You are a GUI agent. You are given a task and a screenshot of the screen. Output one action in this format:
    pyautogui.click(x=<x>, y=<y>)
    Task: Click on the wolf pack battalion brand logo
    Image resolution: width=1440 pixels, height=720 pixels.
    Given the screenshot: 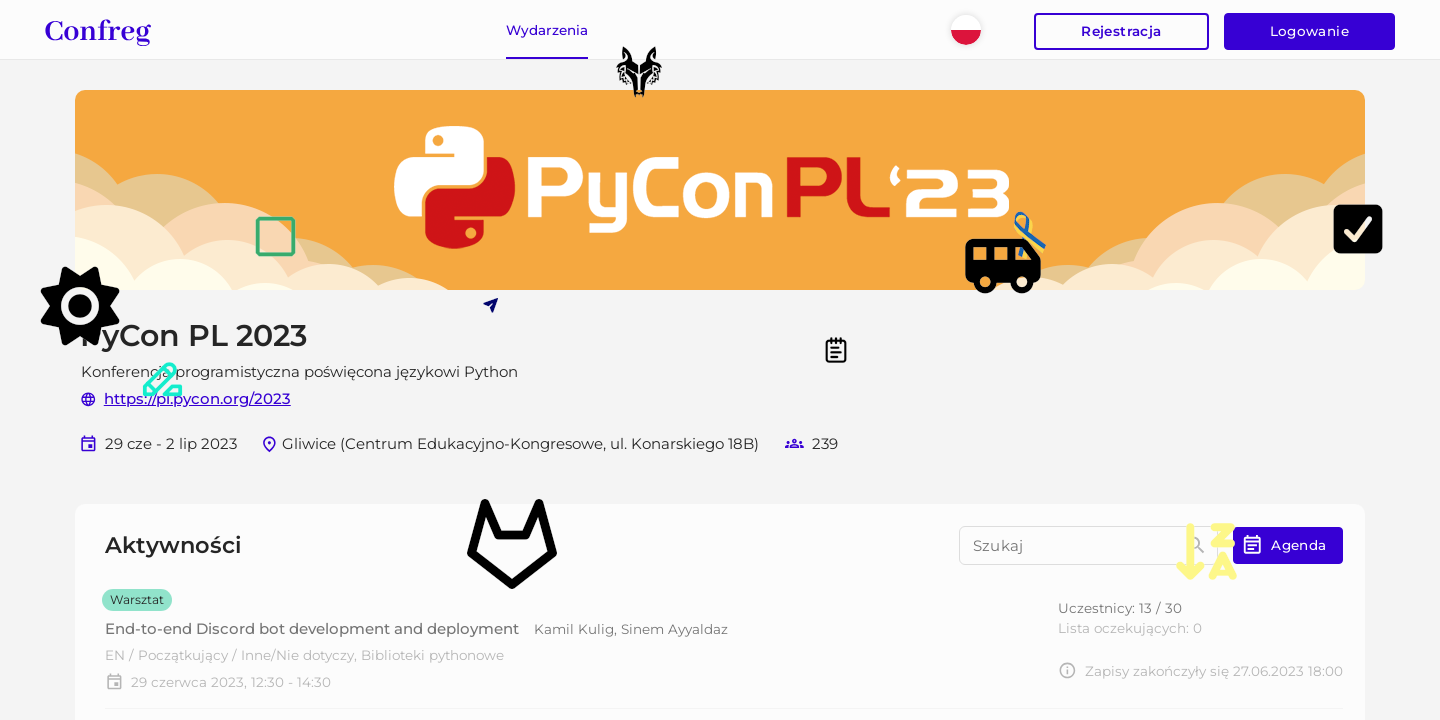 What is the action you would take?
    pyautogui.click(x=639, y=72)
    